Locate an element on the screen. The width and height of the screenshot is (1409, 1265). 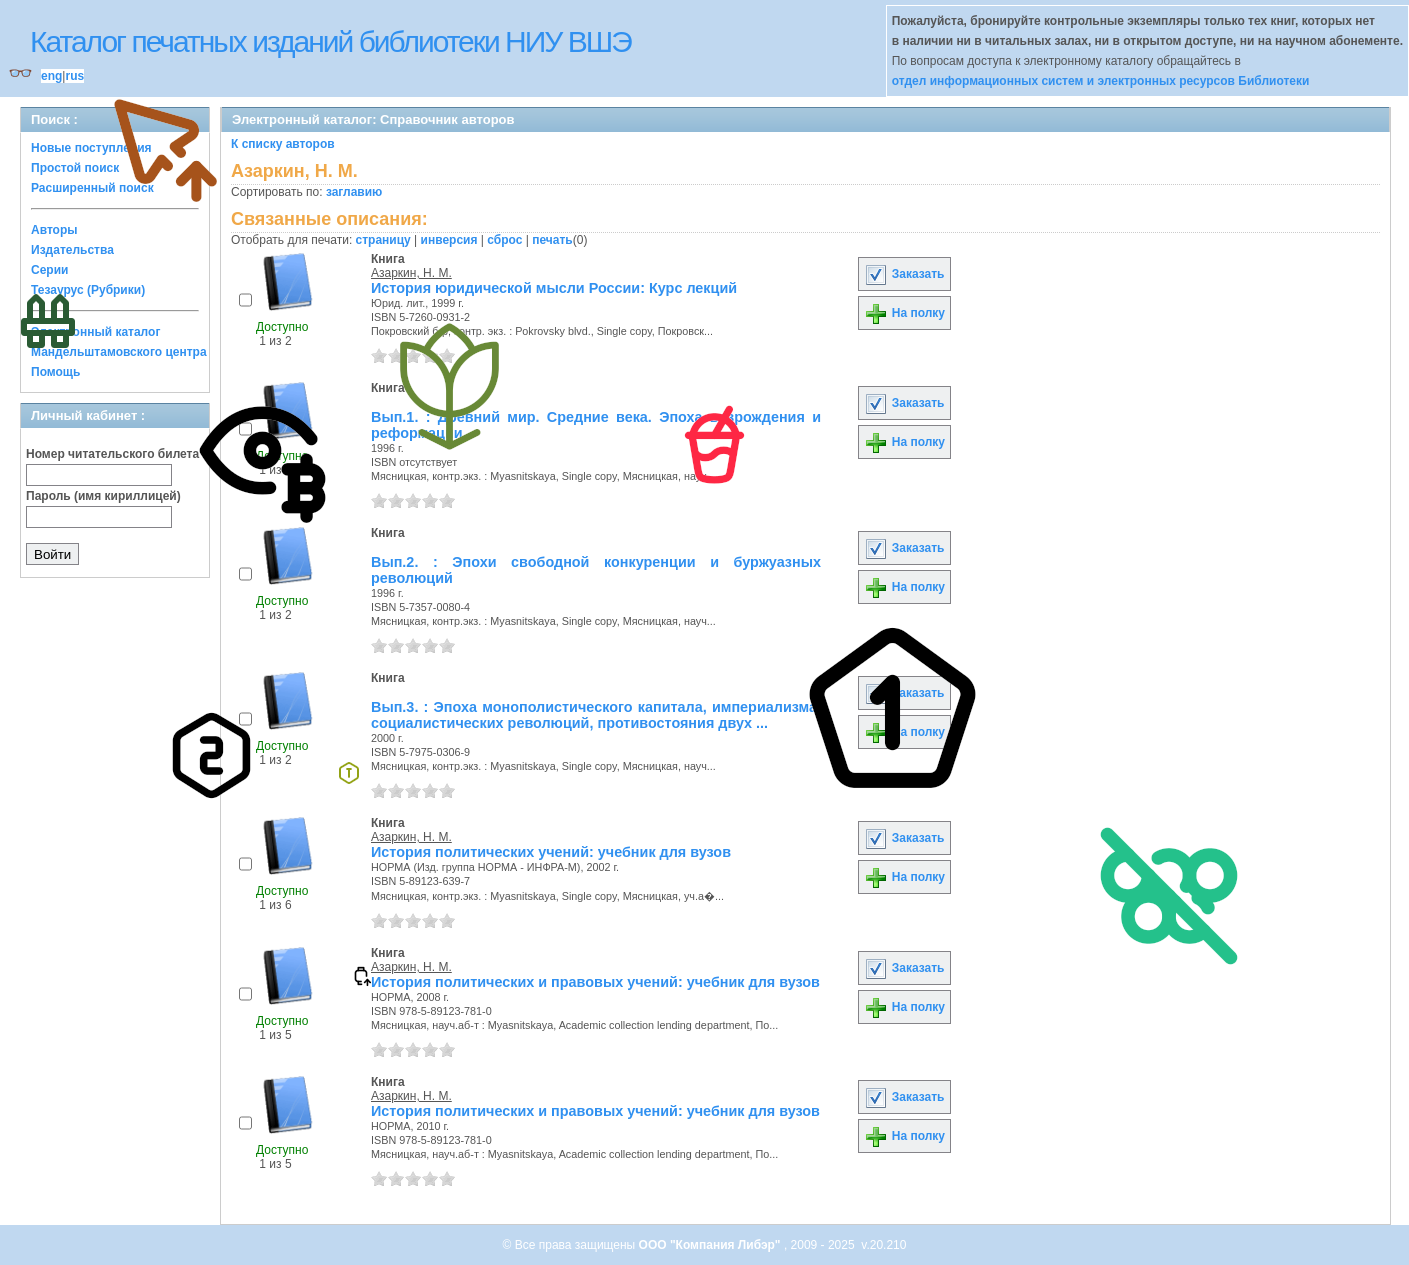
access property boundary settings is located at coordinates (48, 321).